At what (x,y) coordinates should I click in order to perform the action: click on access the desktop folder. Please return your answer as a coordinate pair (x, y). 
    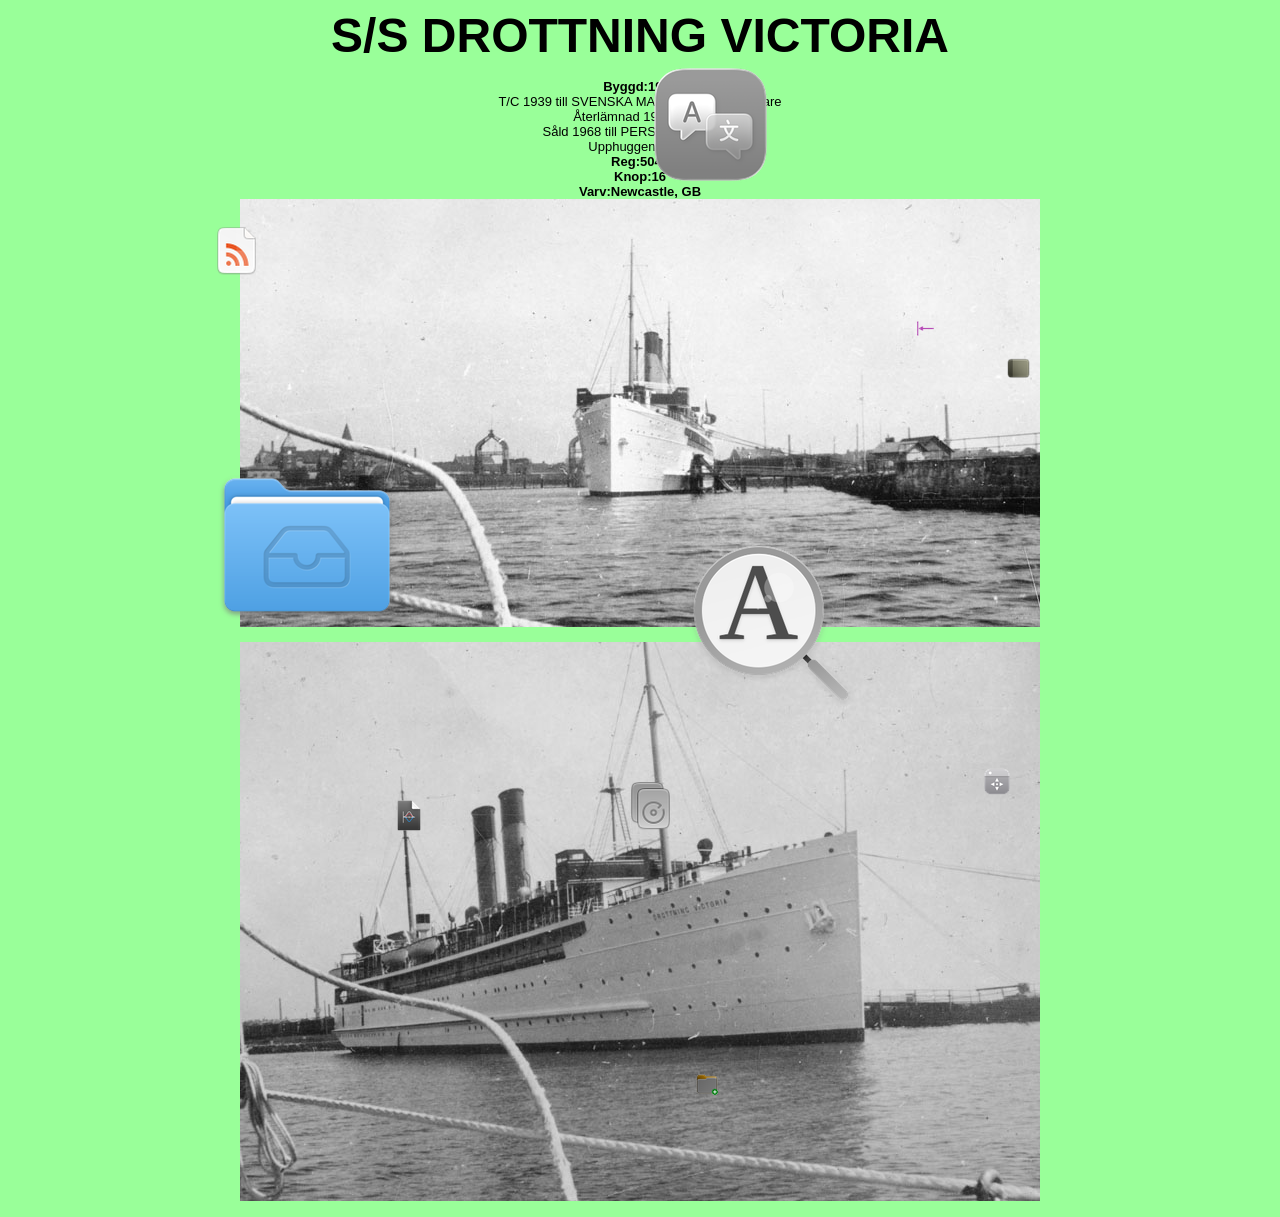
    Looking at the image, I should click on (1018, 367).